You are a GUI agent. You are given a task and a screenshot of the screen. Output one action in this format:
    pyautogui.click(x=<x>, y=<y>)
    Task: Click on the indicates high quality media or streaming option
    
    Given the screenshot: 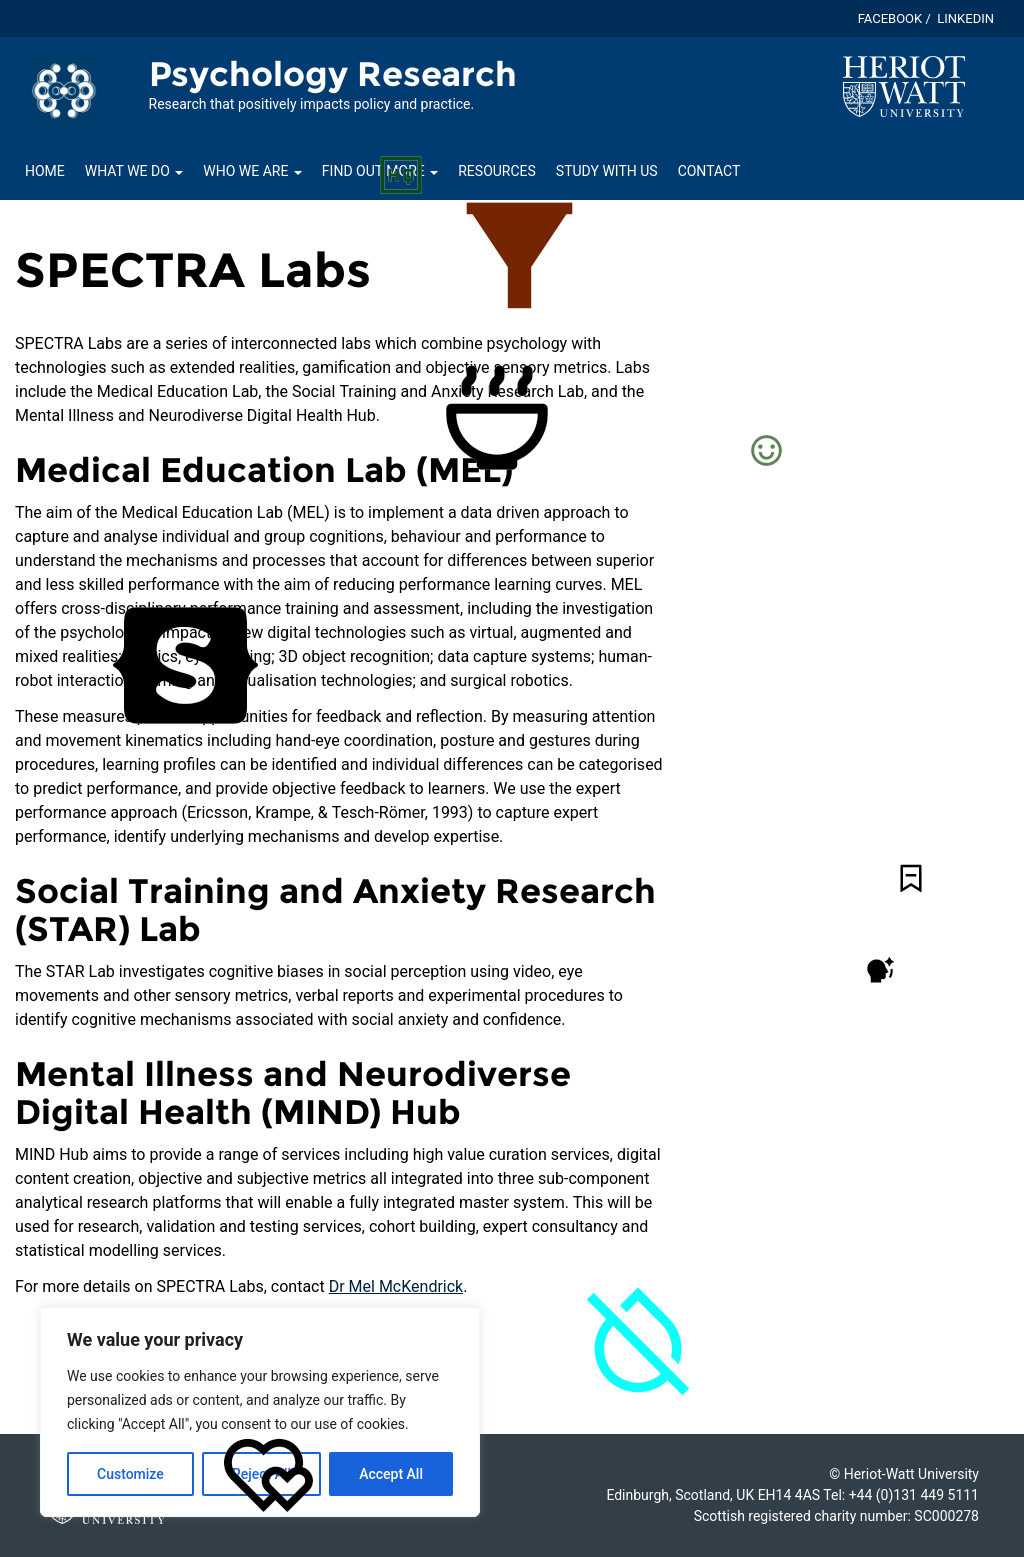 What is the action you would take?
    pyautogui.click(x=401, y=175)
    